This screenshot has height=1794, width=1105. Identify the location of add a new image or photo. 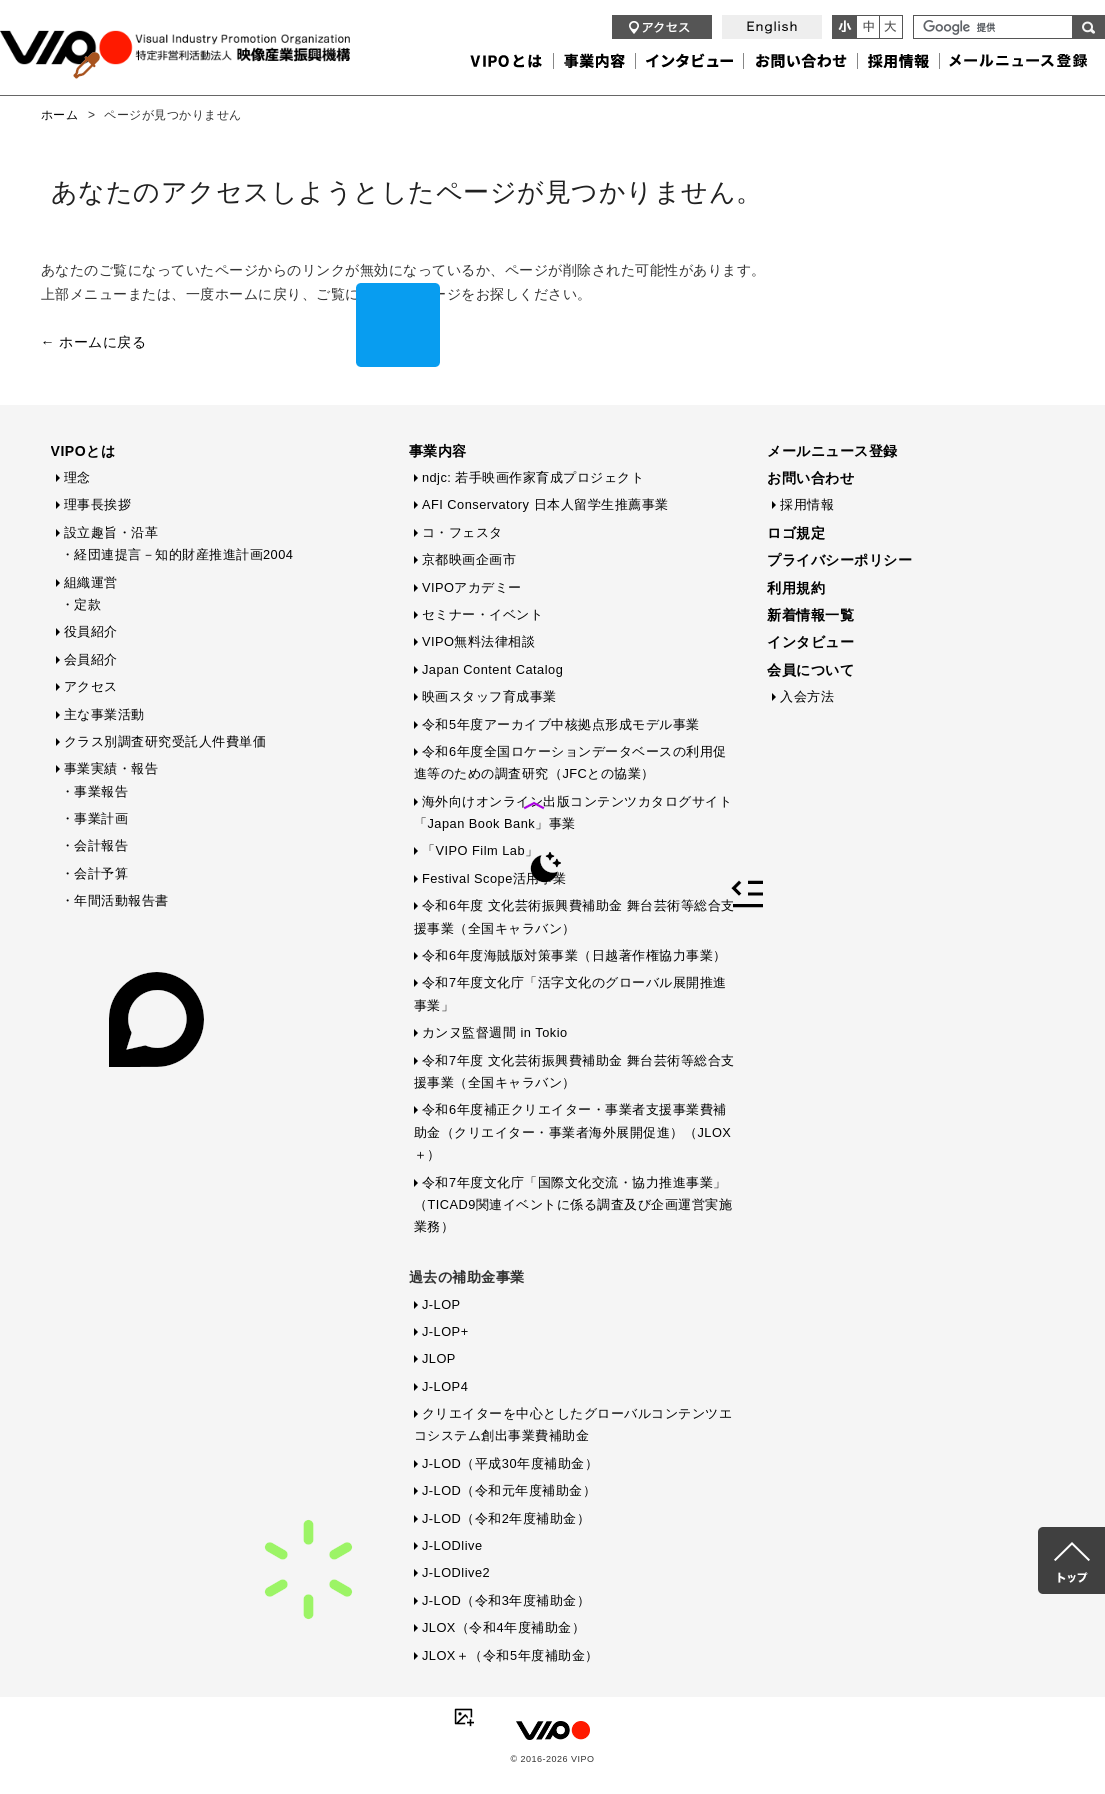
(463, 1716).